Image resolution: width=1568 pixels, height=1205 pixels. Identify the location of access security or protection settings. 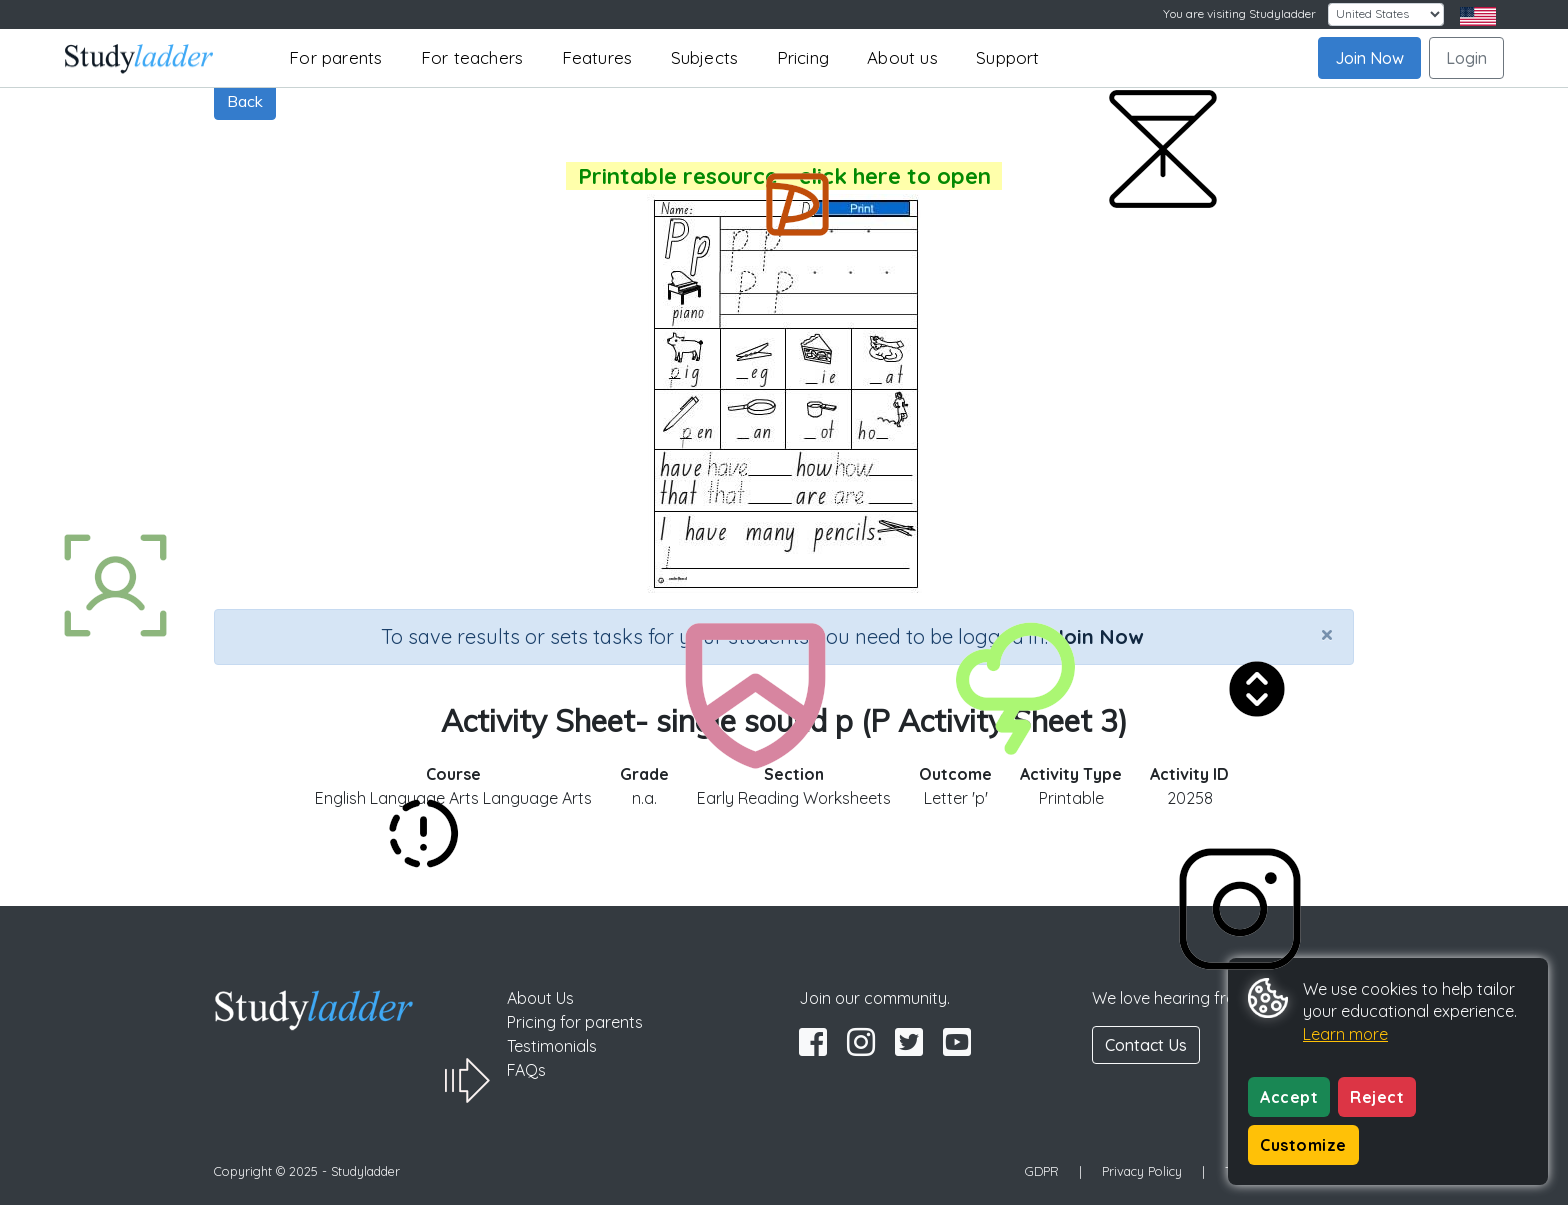
(755, 687).